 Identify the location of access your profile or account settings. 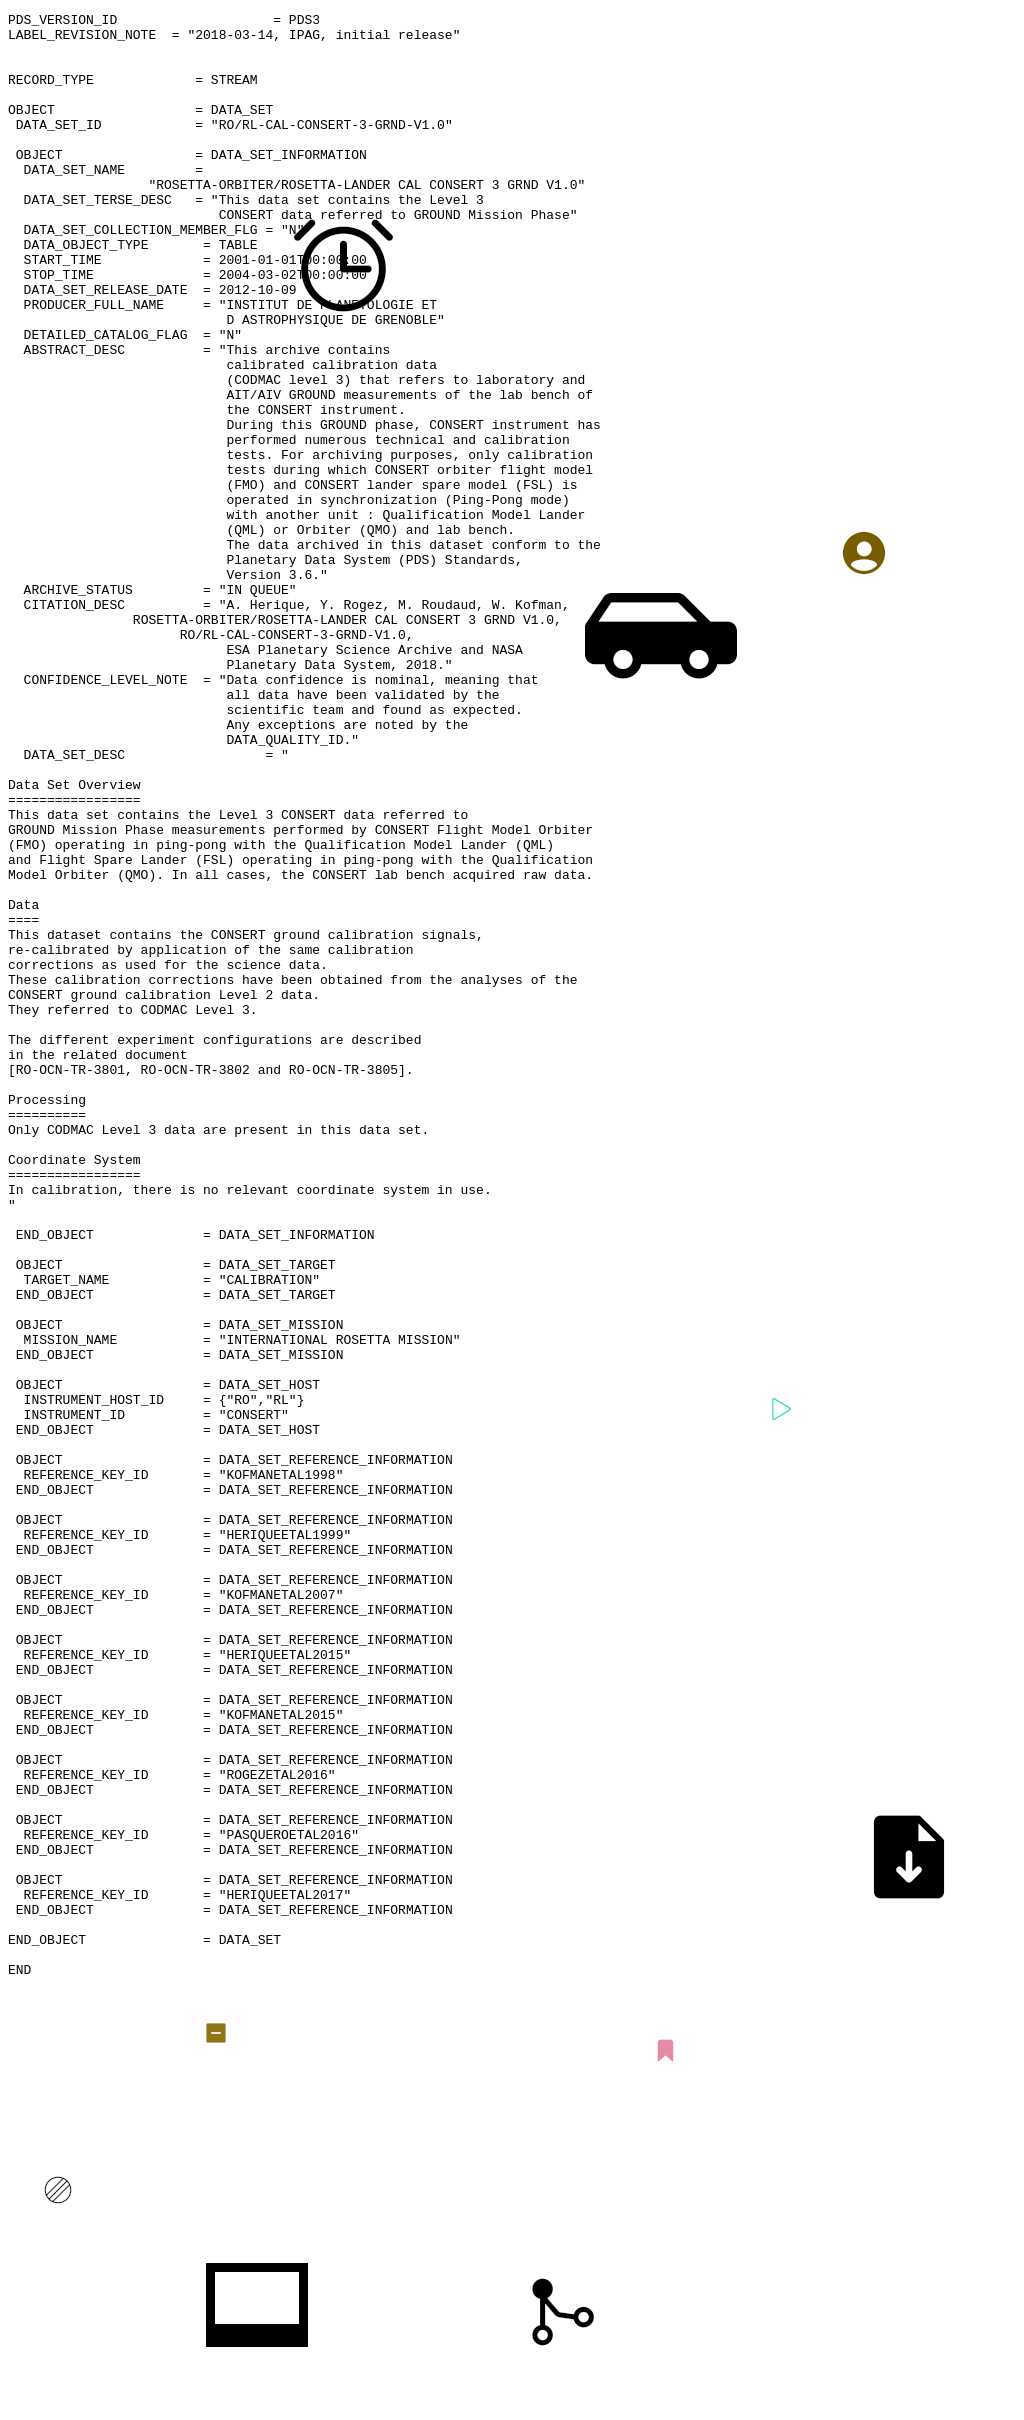
(864, 553).